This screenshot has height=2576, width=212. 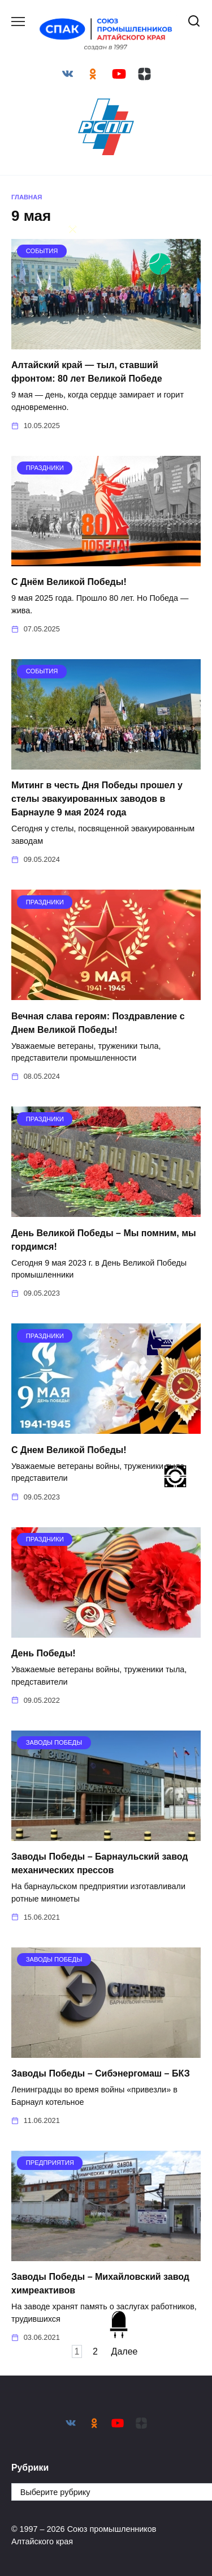 What do you see at coordinates (160, 264) in the screenshot?
I see `access tennis or sports-related features` at bounding box center [160, 264].